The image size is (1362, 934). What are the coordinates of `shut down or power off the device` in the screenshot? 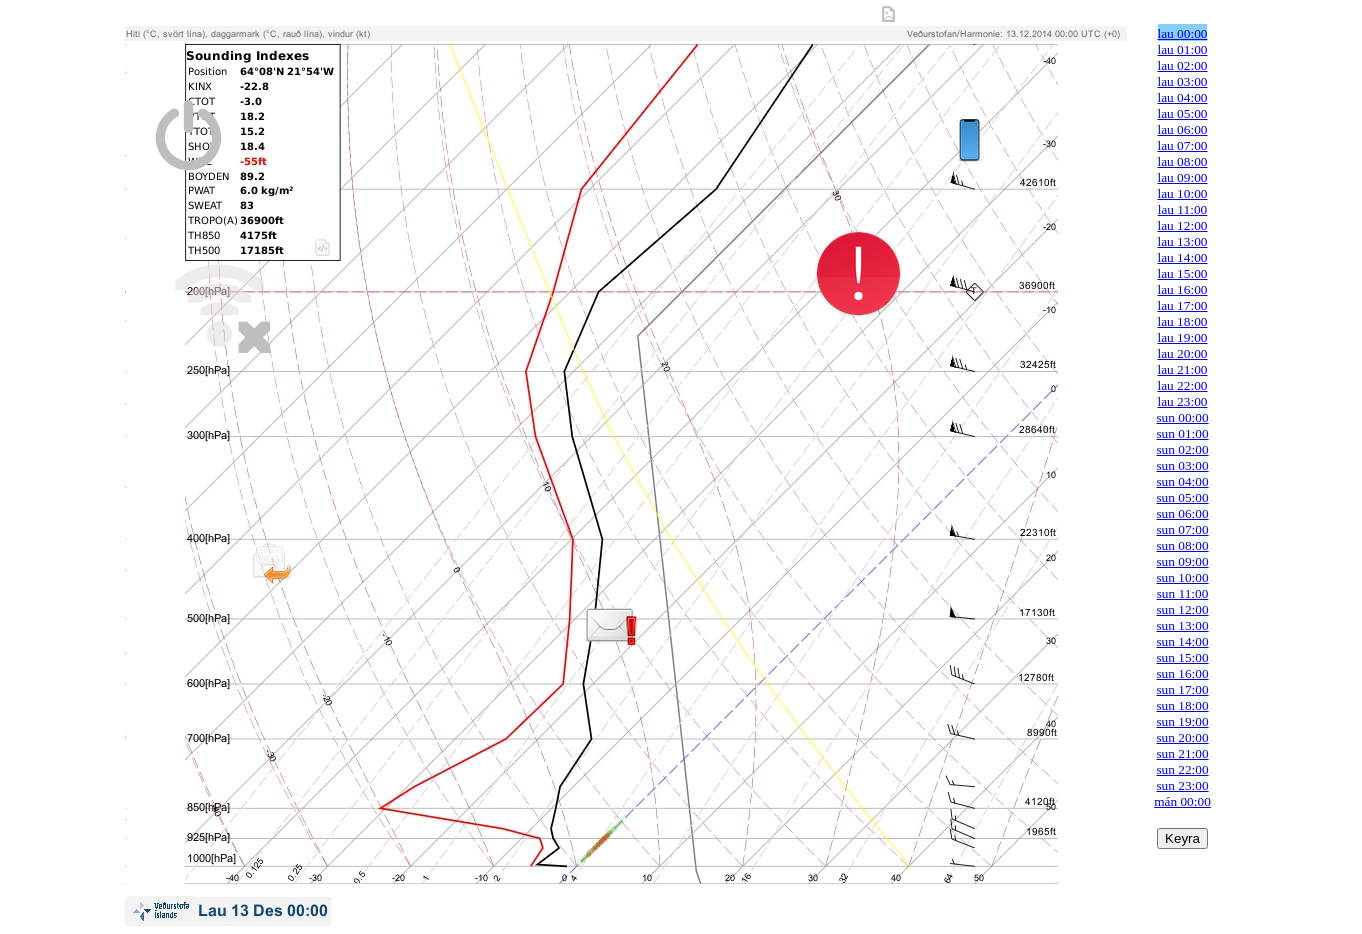 It's located at (188, 137).